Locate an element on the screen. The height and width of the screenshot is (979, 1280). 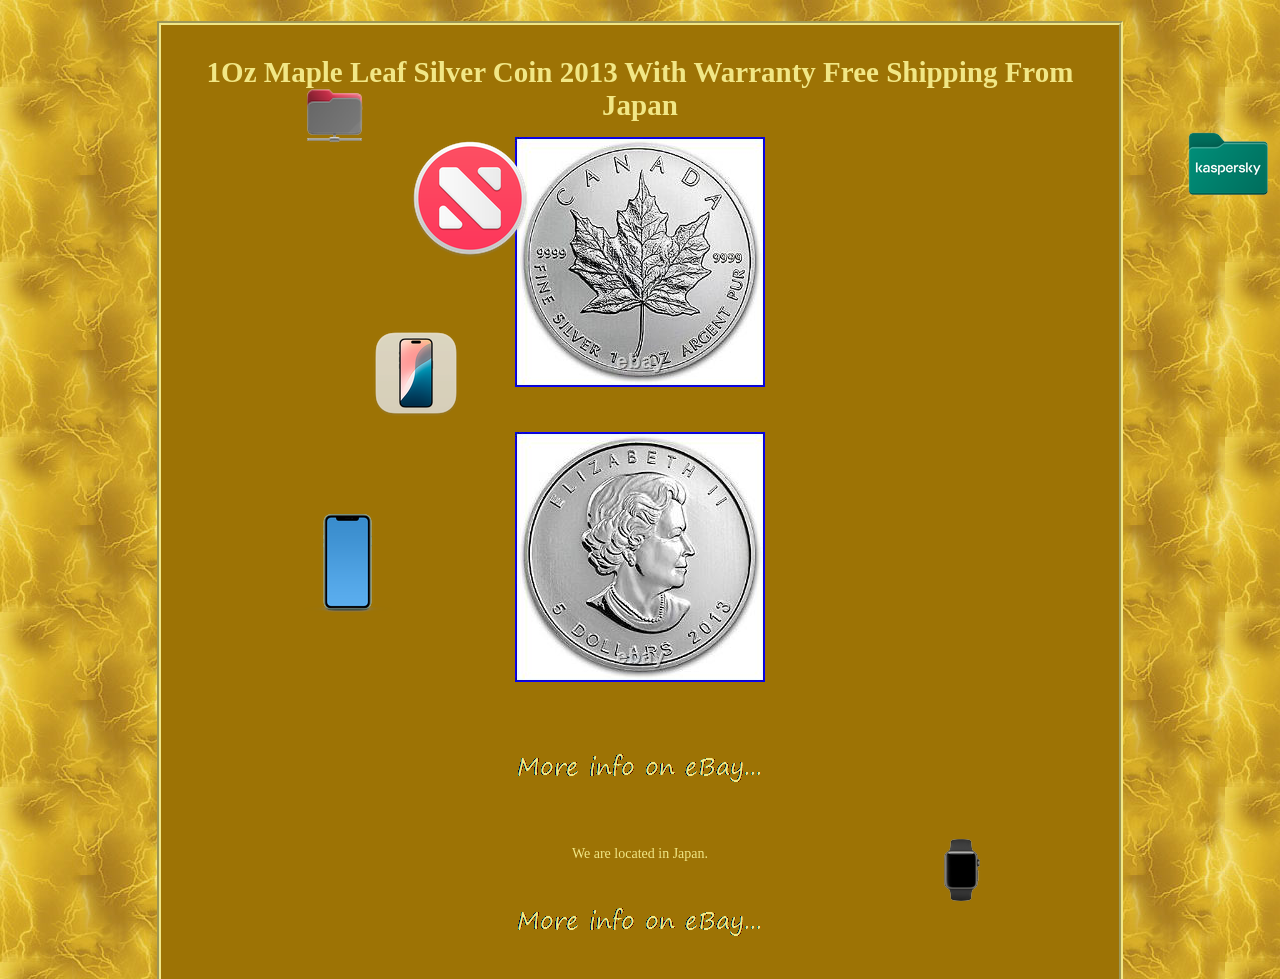
iPhone 11 or 12 device icon is located at coordinates (347, 563).